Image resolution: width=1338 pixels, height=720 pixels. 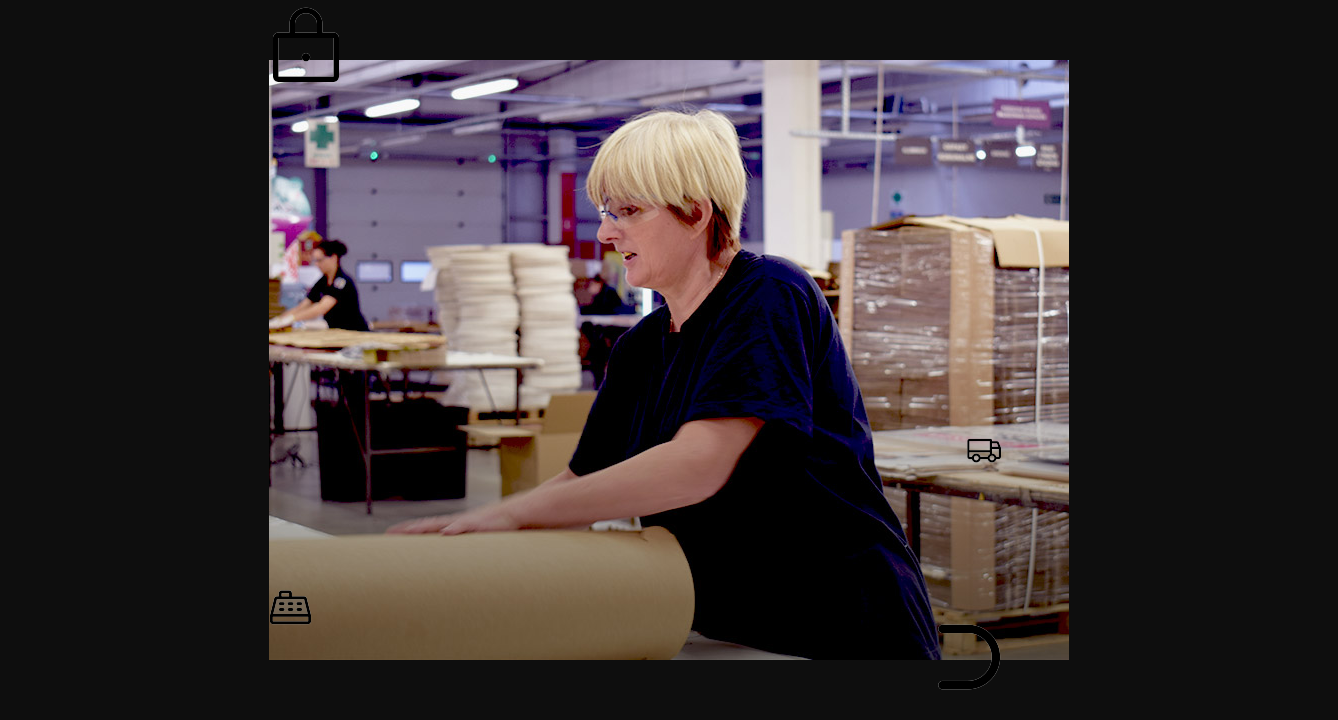 What do you see at coordinates (290, 609) in the screenshot?
I see `access point of sale or checkout` at bounding box center [290, 609].